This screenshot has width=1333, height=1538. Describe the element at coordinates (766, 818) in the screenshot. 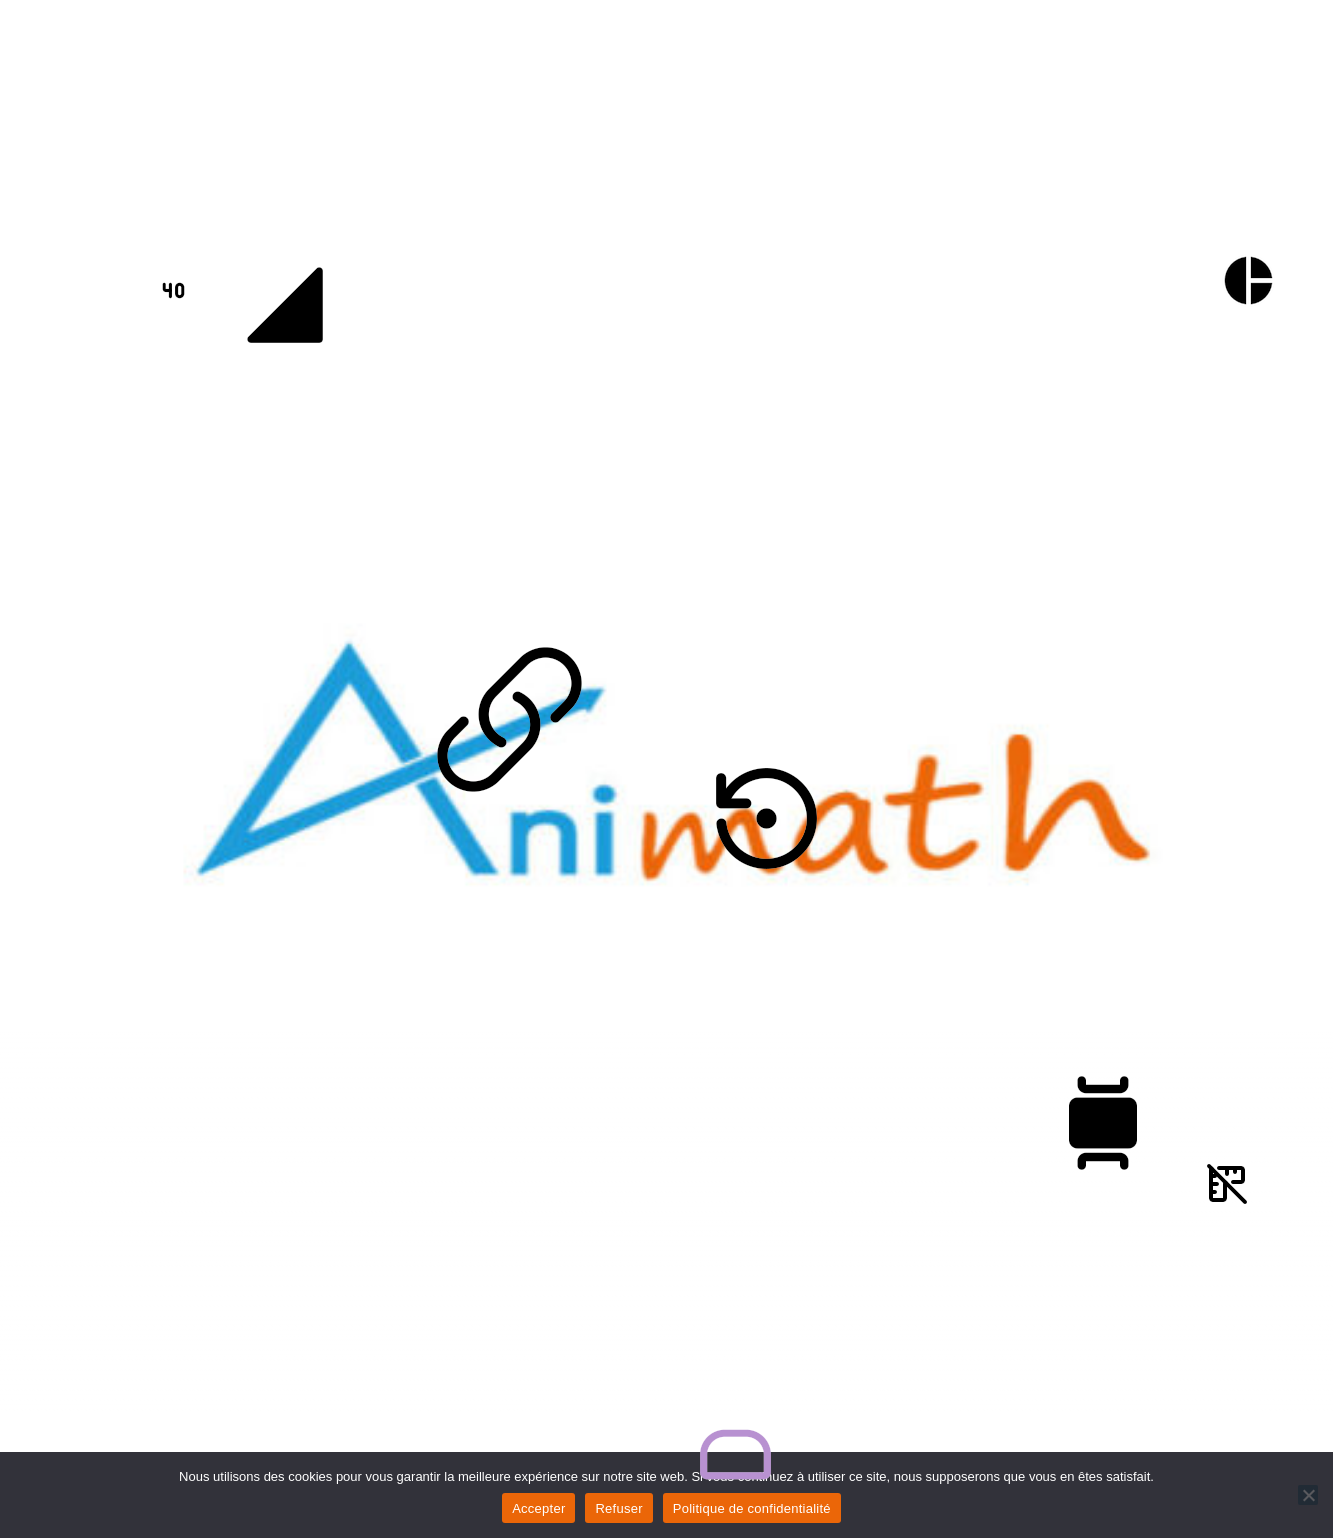

I see `restore to a previous state` at that location.